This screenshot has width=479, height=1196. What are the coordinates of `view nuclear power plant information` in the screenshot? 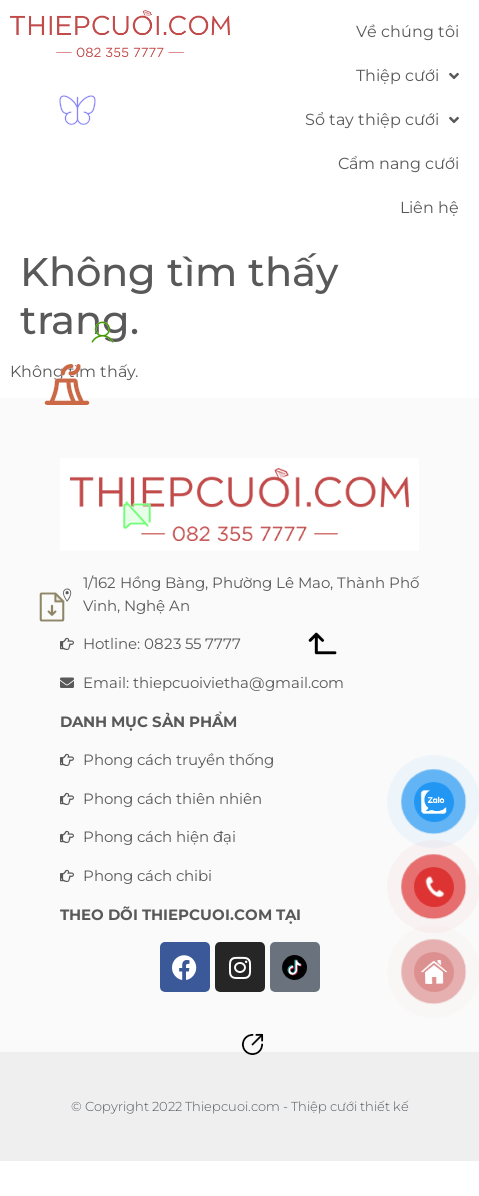 It's located at (67, 387).